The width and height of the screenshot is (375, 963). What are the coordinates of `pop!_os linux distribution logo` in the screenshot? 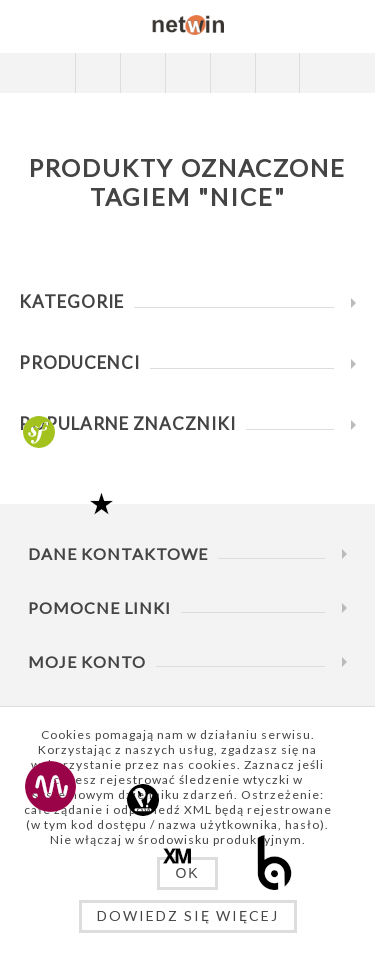 It's located at (143, 800).